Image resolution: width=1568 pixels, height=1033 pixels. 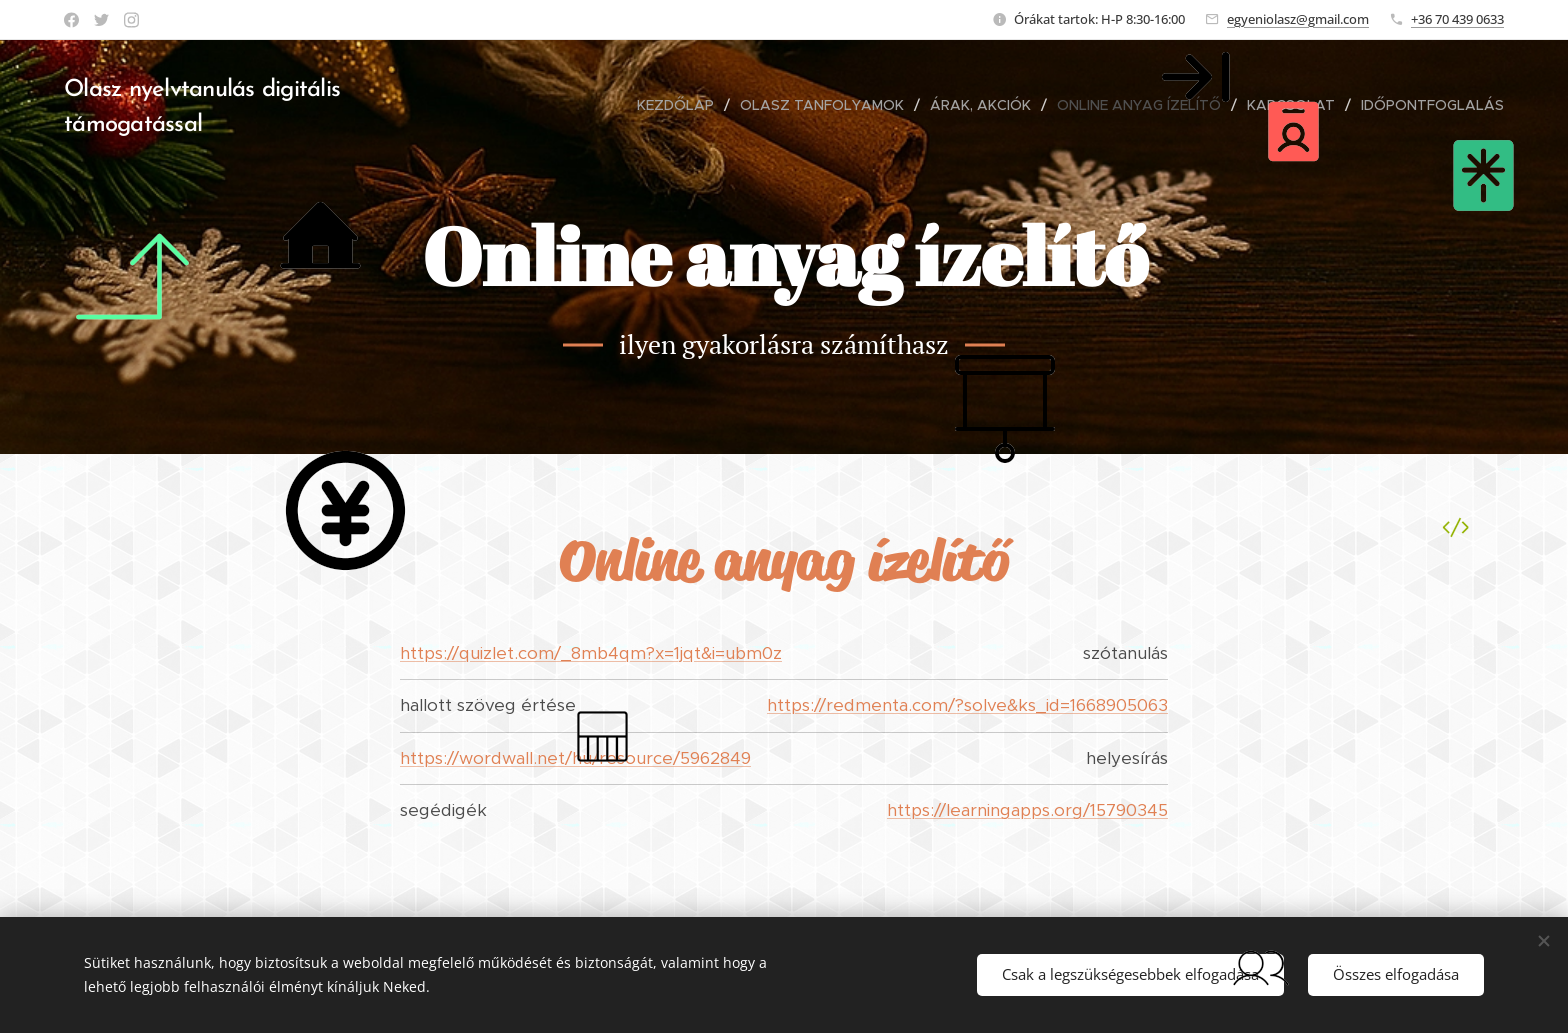 What do you see at coordinates (1005, 401) in the screenshot?
I see `start a presentation` at bounding box center [1005, 401].